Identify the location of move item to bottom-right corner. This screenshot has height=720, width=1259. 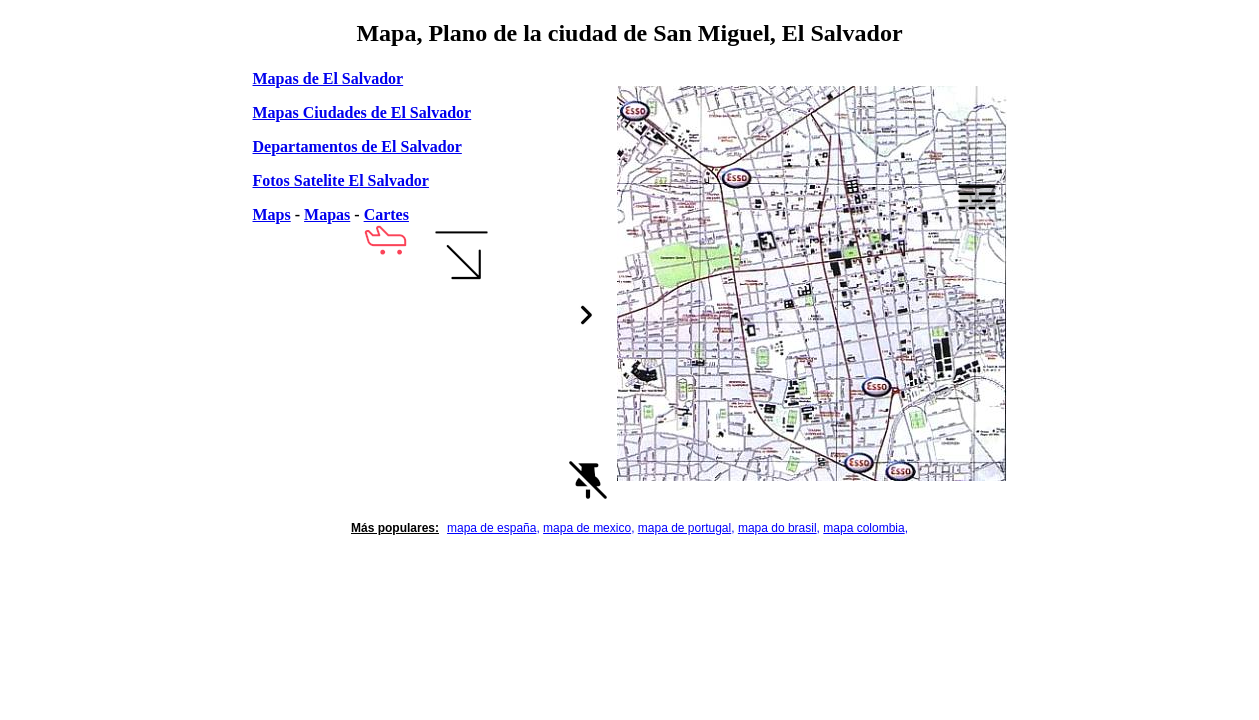
(461, 257).